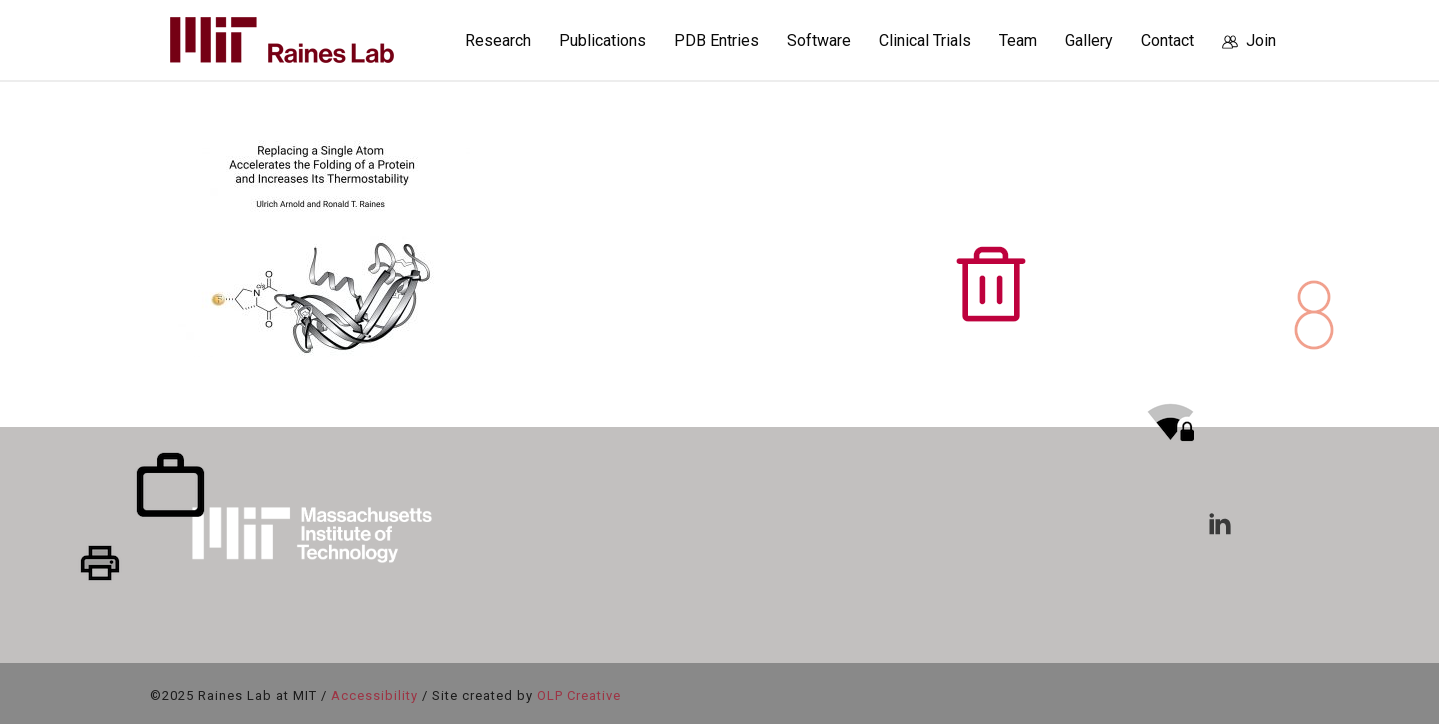 The height and width of the screenshot is (724, 1439). Describe the element at coordinates (170, 486) in the screenshot. I see `view work or job-related content` at that location.